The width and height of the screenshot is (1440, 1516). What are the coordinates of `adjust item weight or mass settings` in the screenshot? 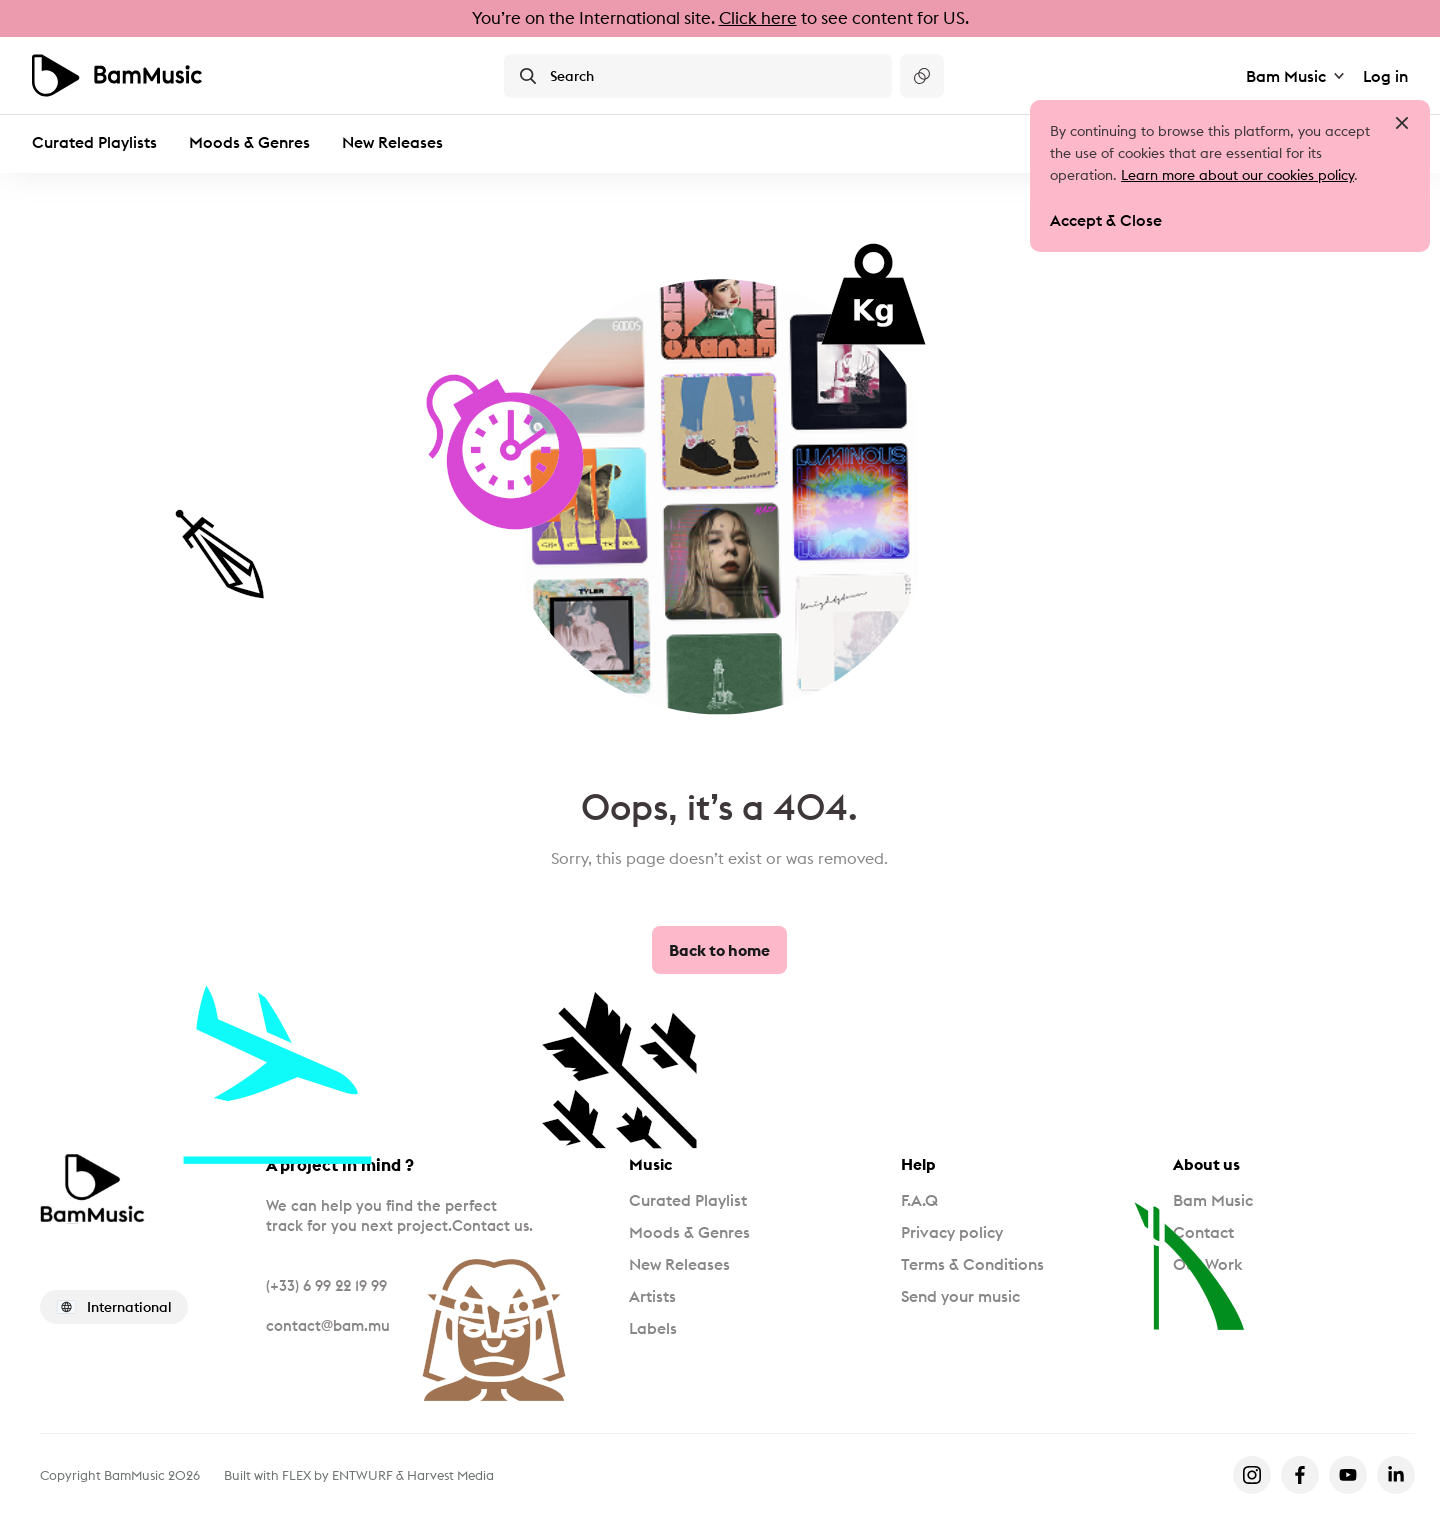 It's located at (873, 292).